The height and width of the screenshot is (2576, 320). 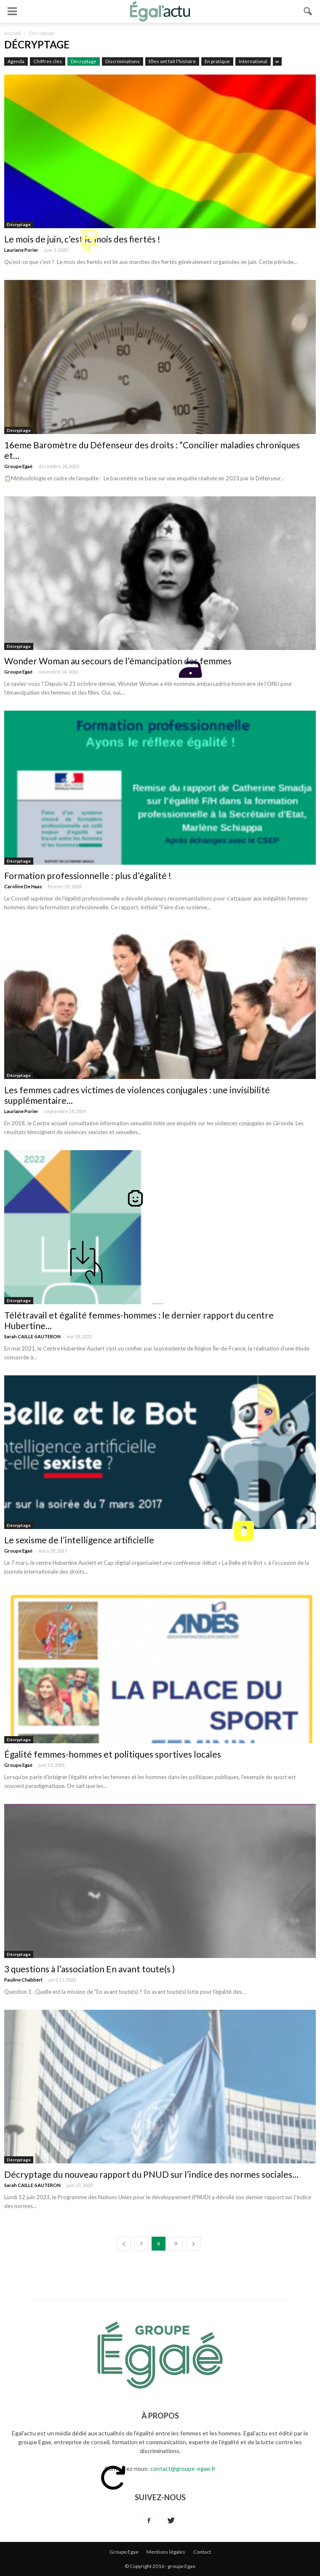 What do you see at coordinates (244, 1531) in the screenshot?
I see `apply bold formatting to text` at bounding box center [244, 1531].